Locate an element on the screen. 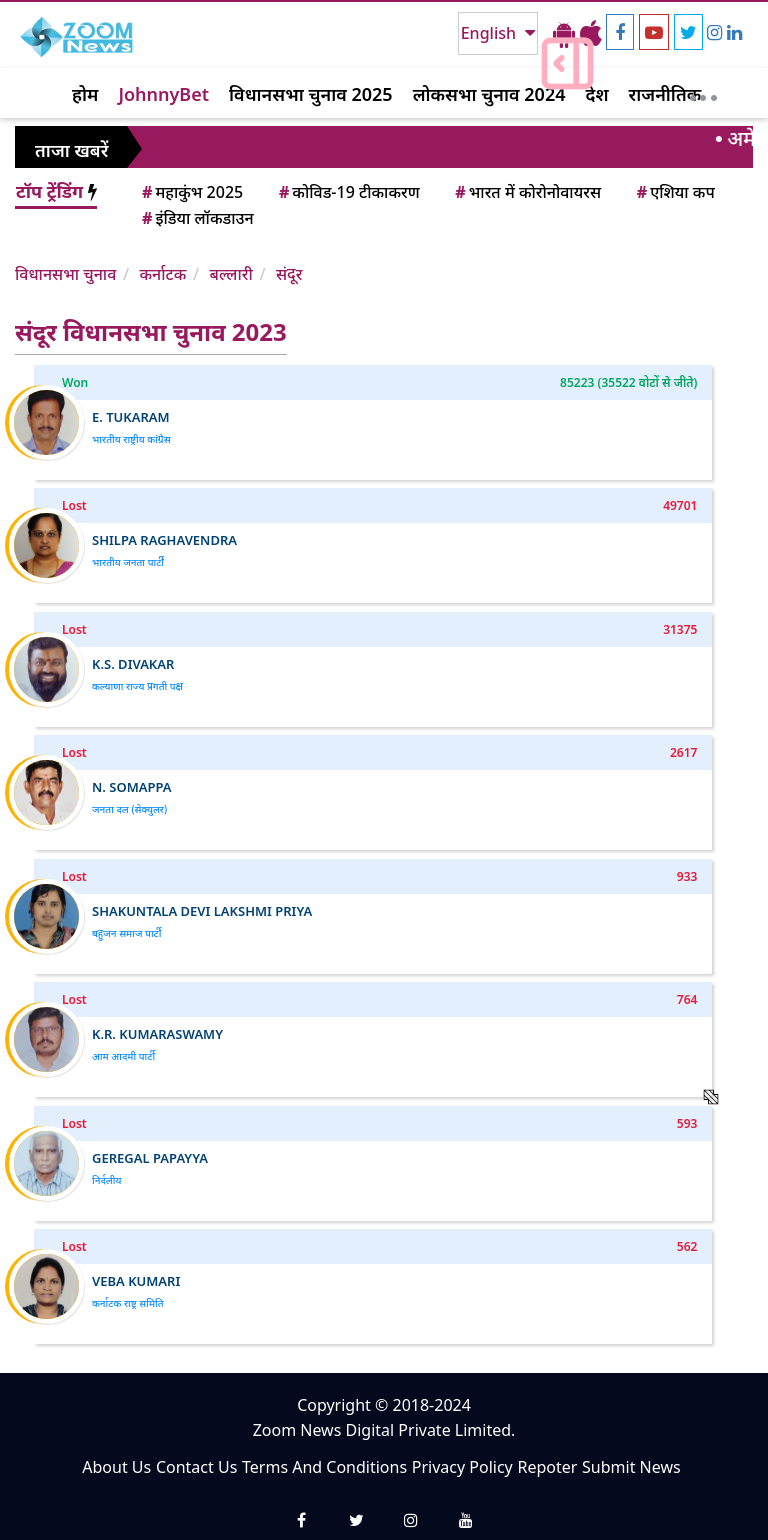 The width and height of the screenshot is (768, 1540). merge or combine selected layers is located at coordinates (711, 1097).